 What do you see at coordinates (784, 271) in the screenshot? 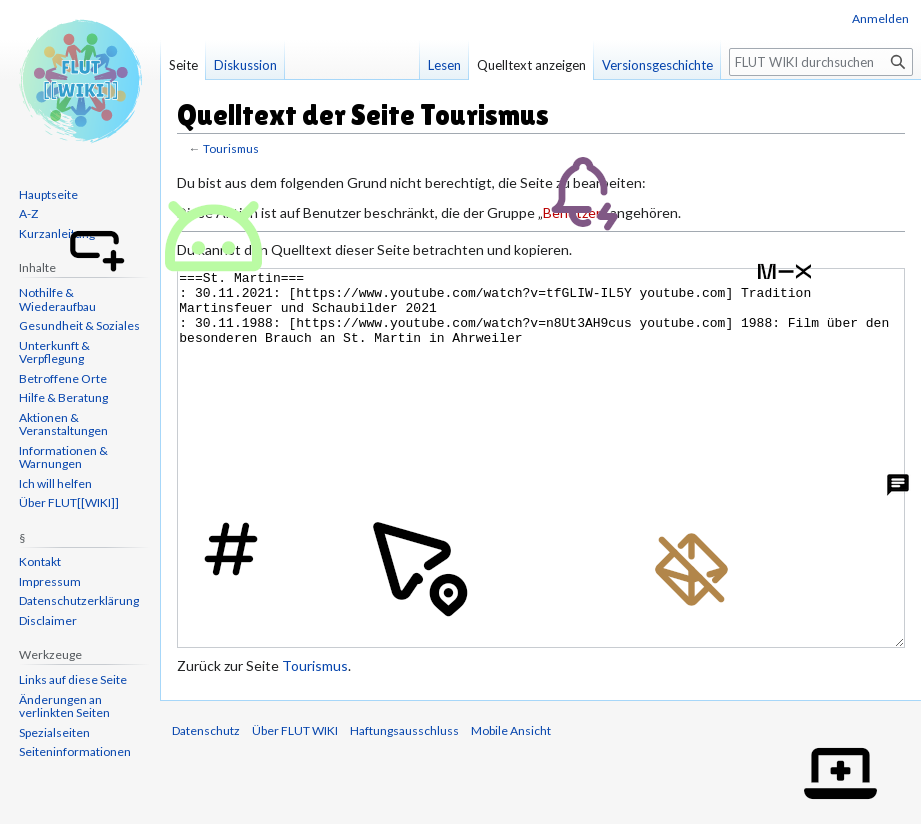
I see `open mixcloud app or website` at bounding box center [784, 271].